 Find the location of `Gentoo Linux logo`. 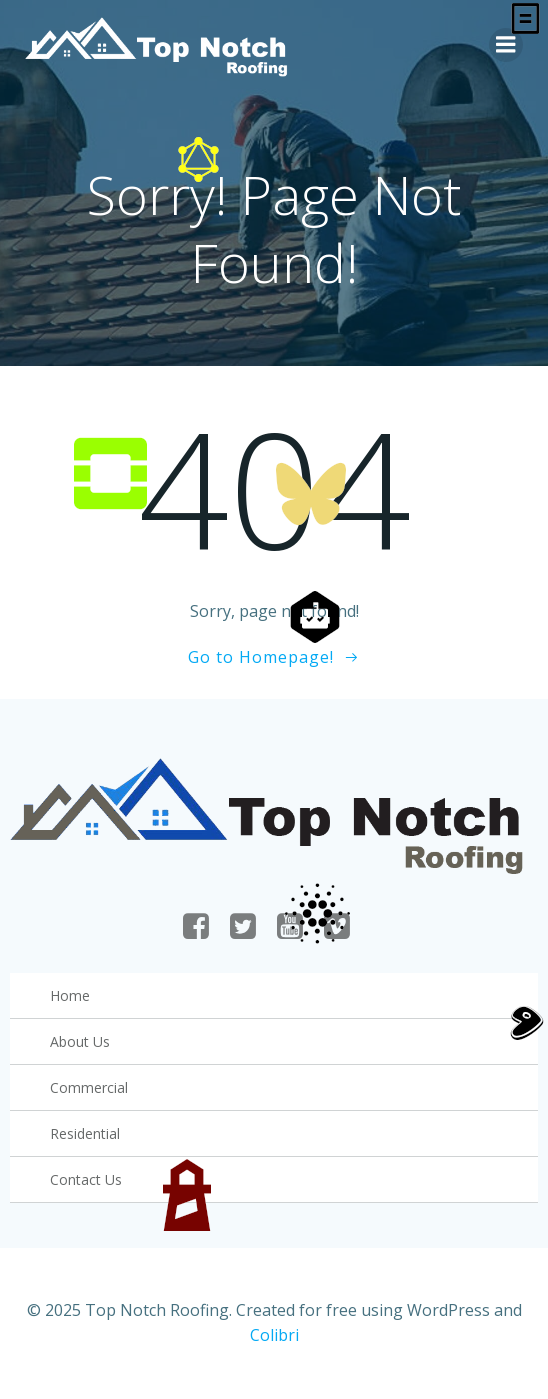

Gentoo Linux logo is located at coordinates (527, 1023).